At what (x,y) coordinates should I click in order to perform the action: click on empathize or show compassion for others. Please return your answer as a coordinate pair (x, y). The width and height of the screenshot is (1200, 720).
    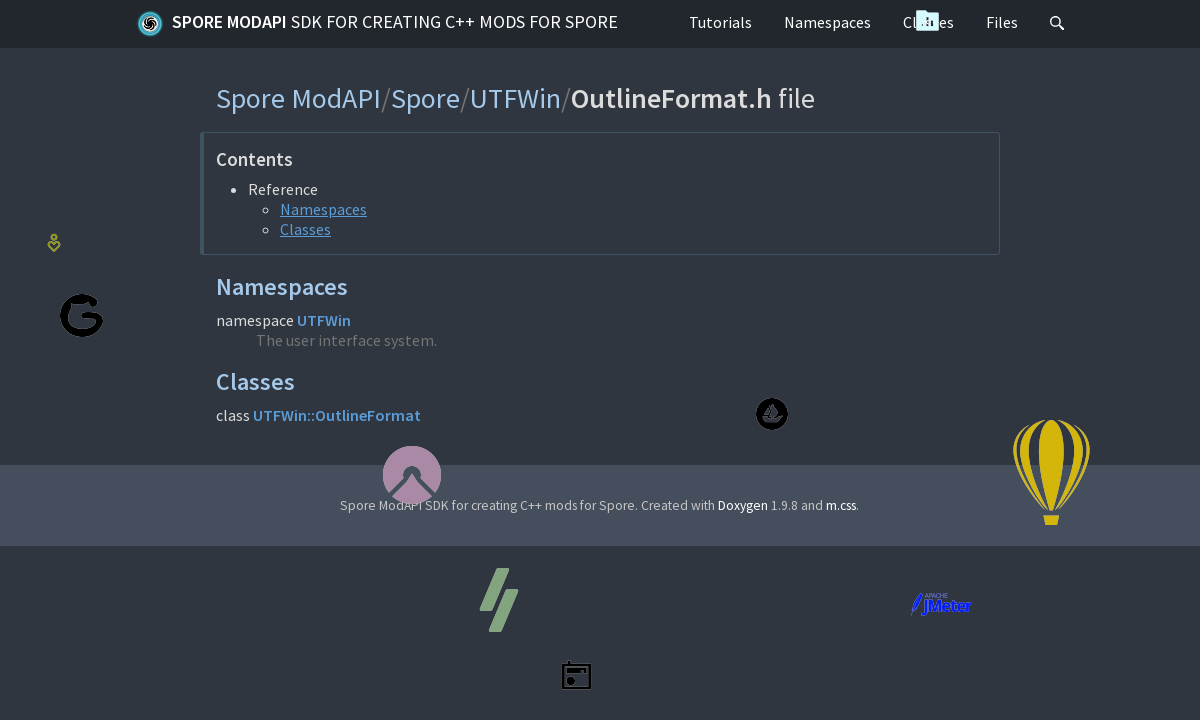
    Looking at the image, I should click on (54, 243).